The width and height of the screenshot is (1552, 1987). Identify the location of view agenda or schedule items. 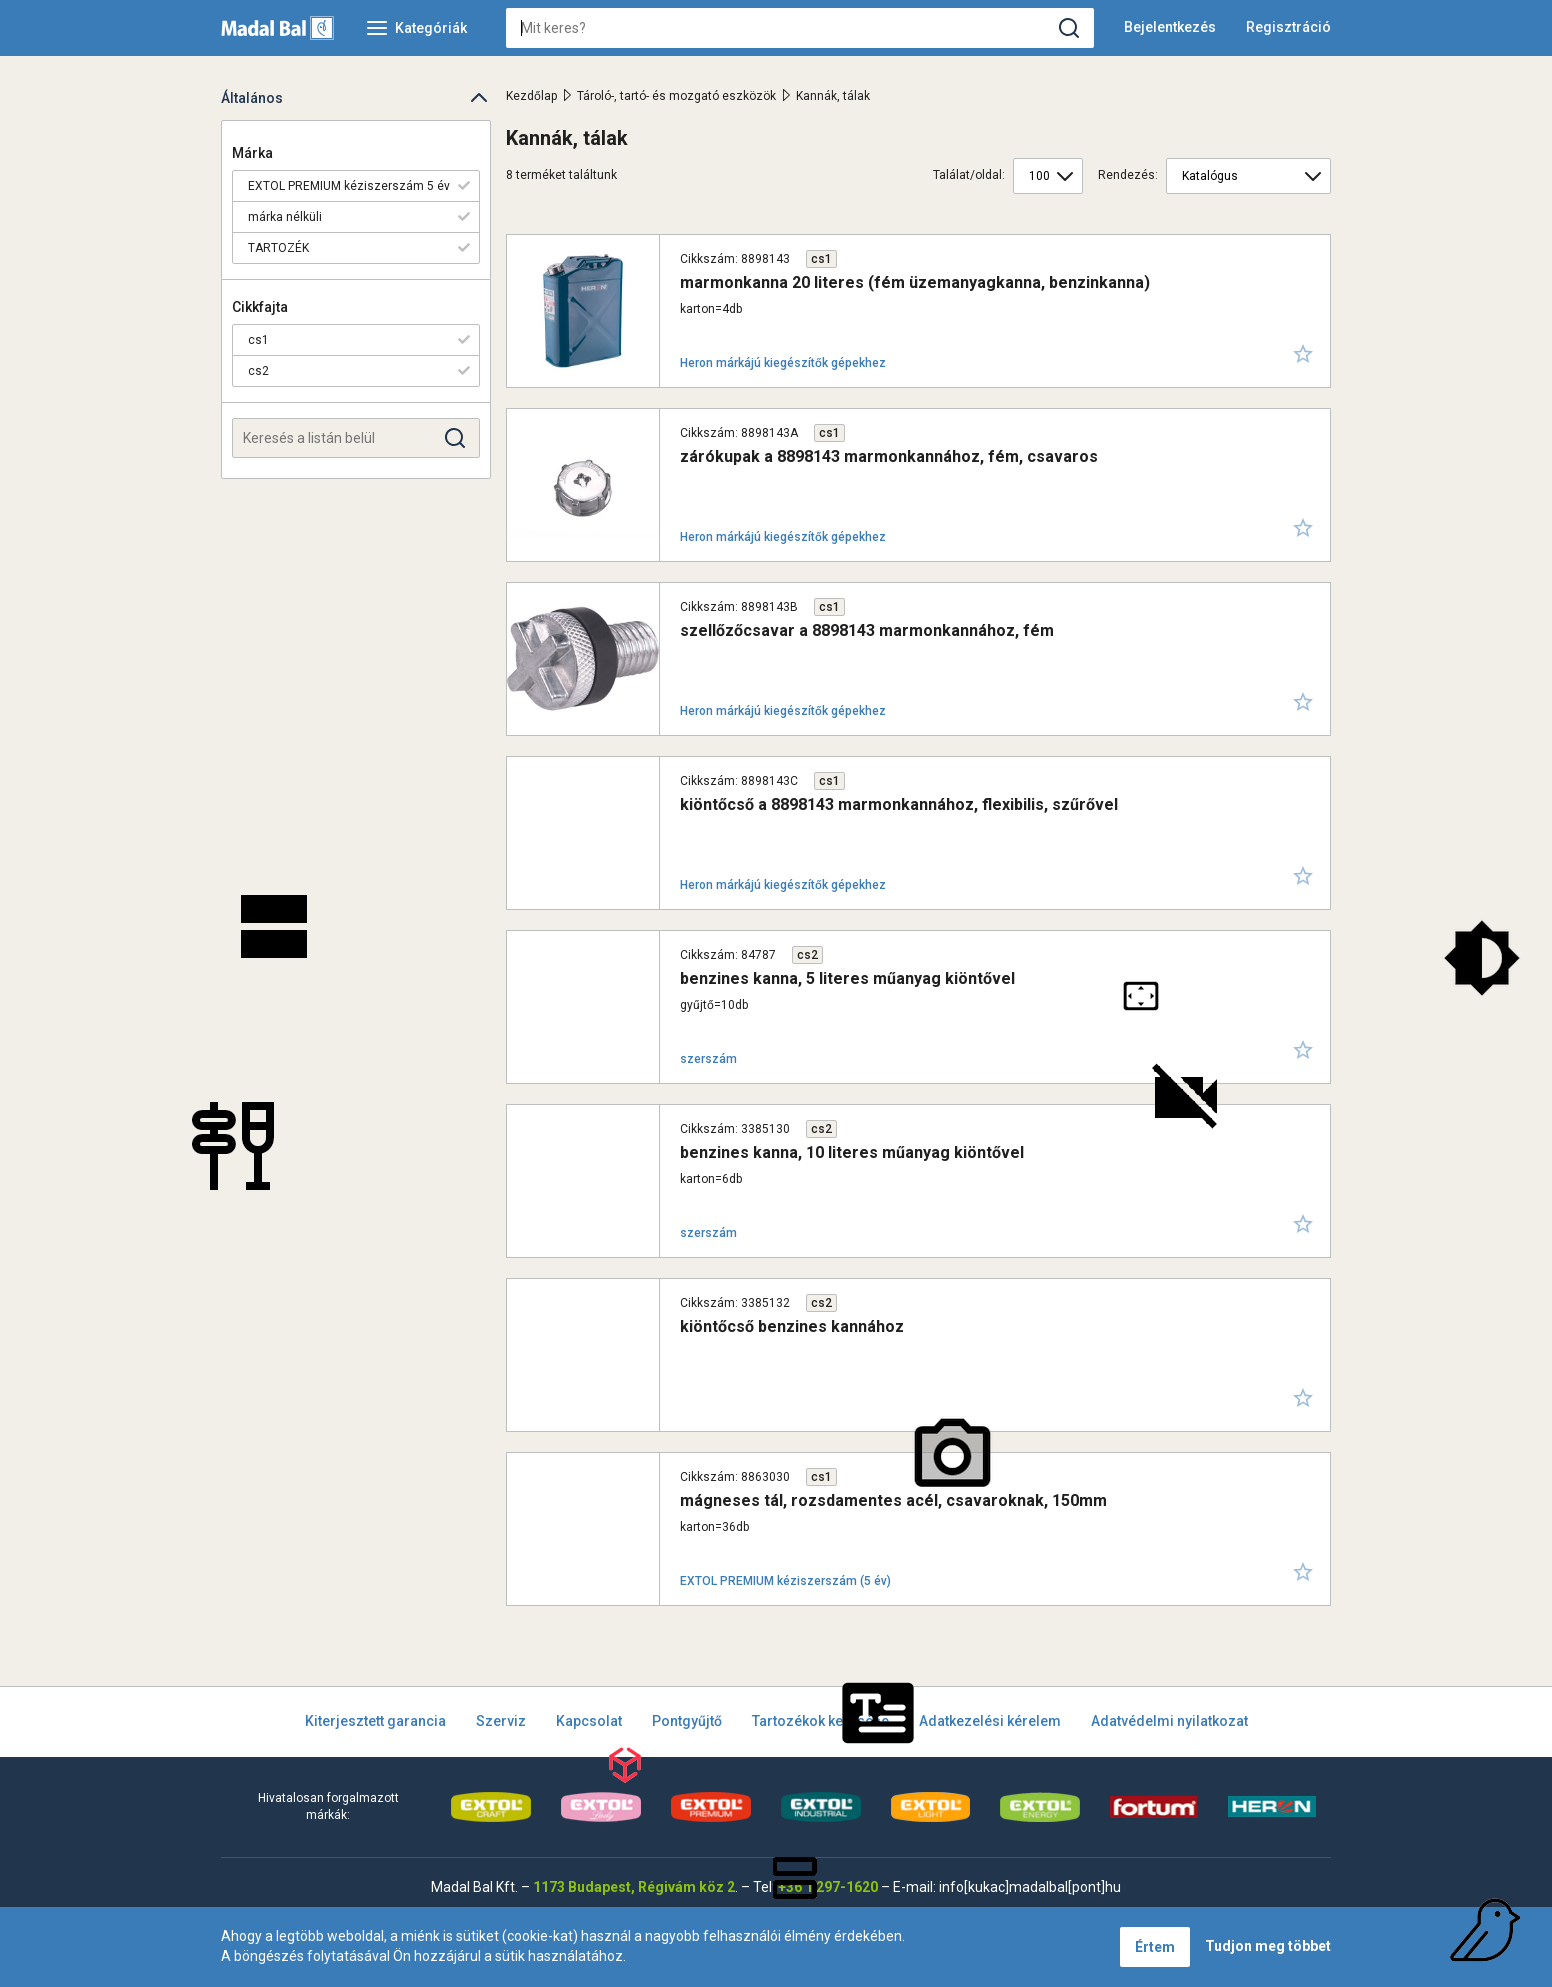
(796, 1878).